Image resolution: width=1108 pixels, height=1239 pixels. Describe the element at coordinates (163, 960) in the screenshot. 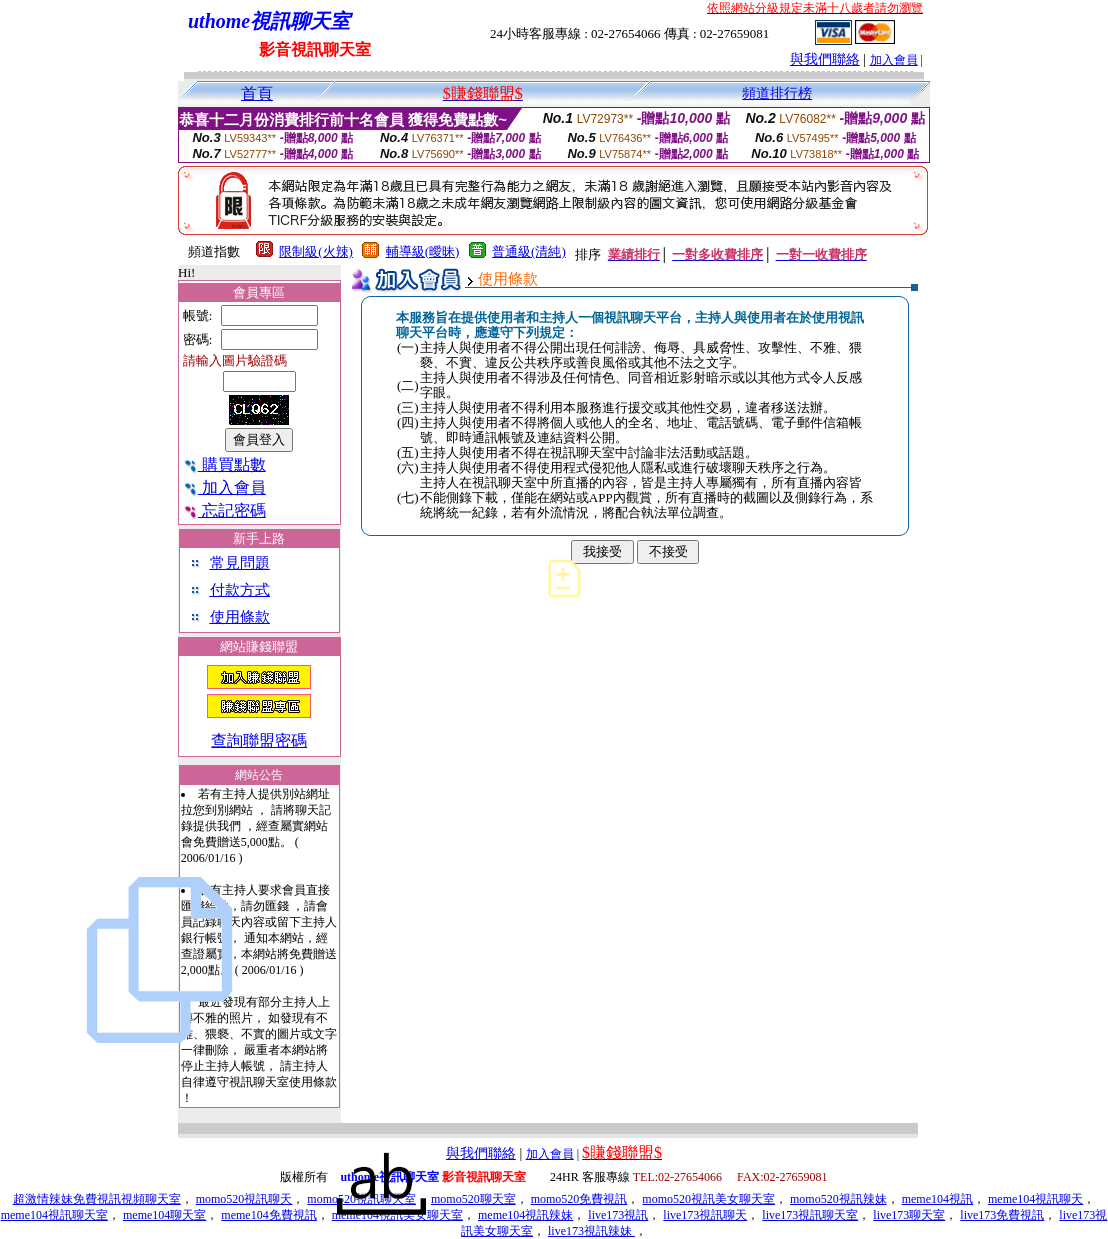

I see `browse files in the explorer panel` at that location.